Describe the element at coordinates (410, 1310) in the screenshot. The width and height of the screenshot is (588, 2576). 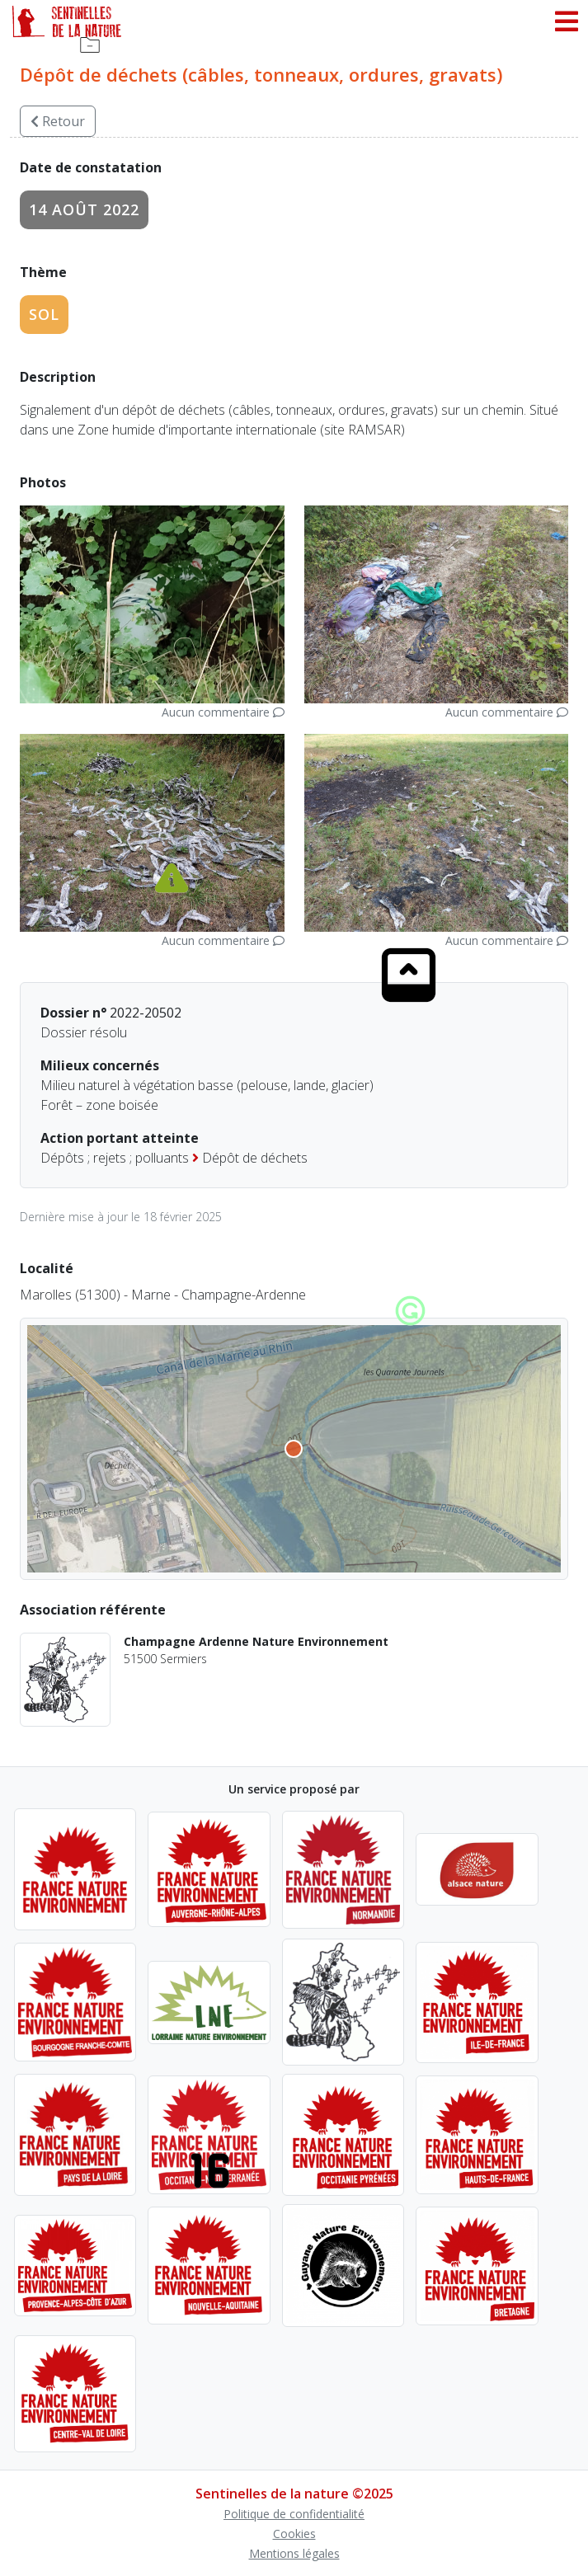
I see `open Grammarly writing assistant` at that location.